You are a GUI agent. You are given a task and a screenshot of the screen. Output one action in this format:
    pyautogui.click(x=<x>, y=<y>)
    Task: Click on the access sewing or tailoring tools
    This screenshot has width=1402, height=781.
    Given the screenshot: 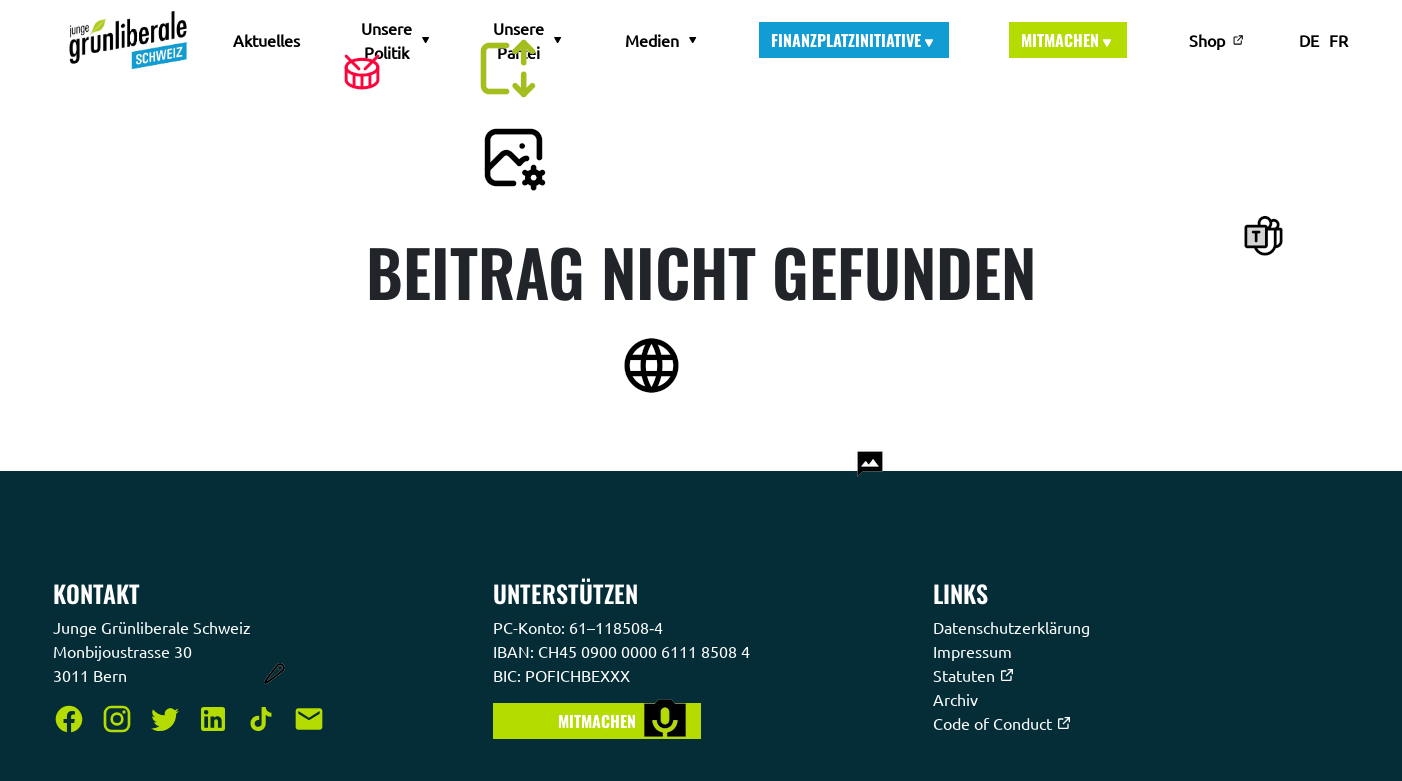 What is the action you would take?
    pyautogui.click(x=274, y=673)
    